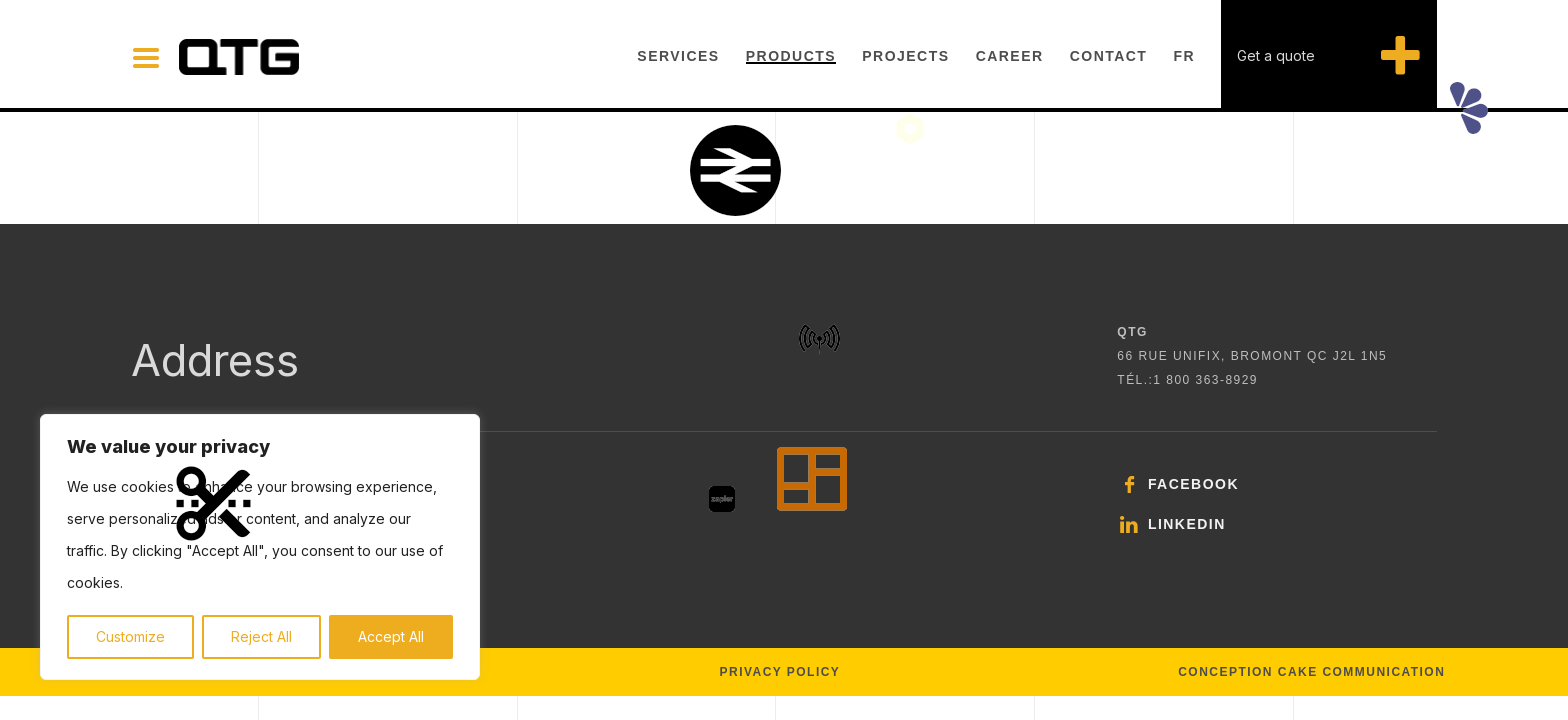  I want to click on link to Lemon Squeezy payment platform, so click(1469, 108).